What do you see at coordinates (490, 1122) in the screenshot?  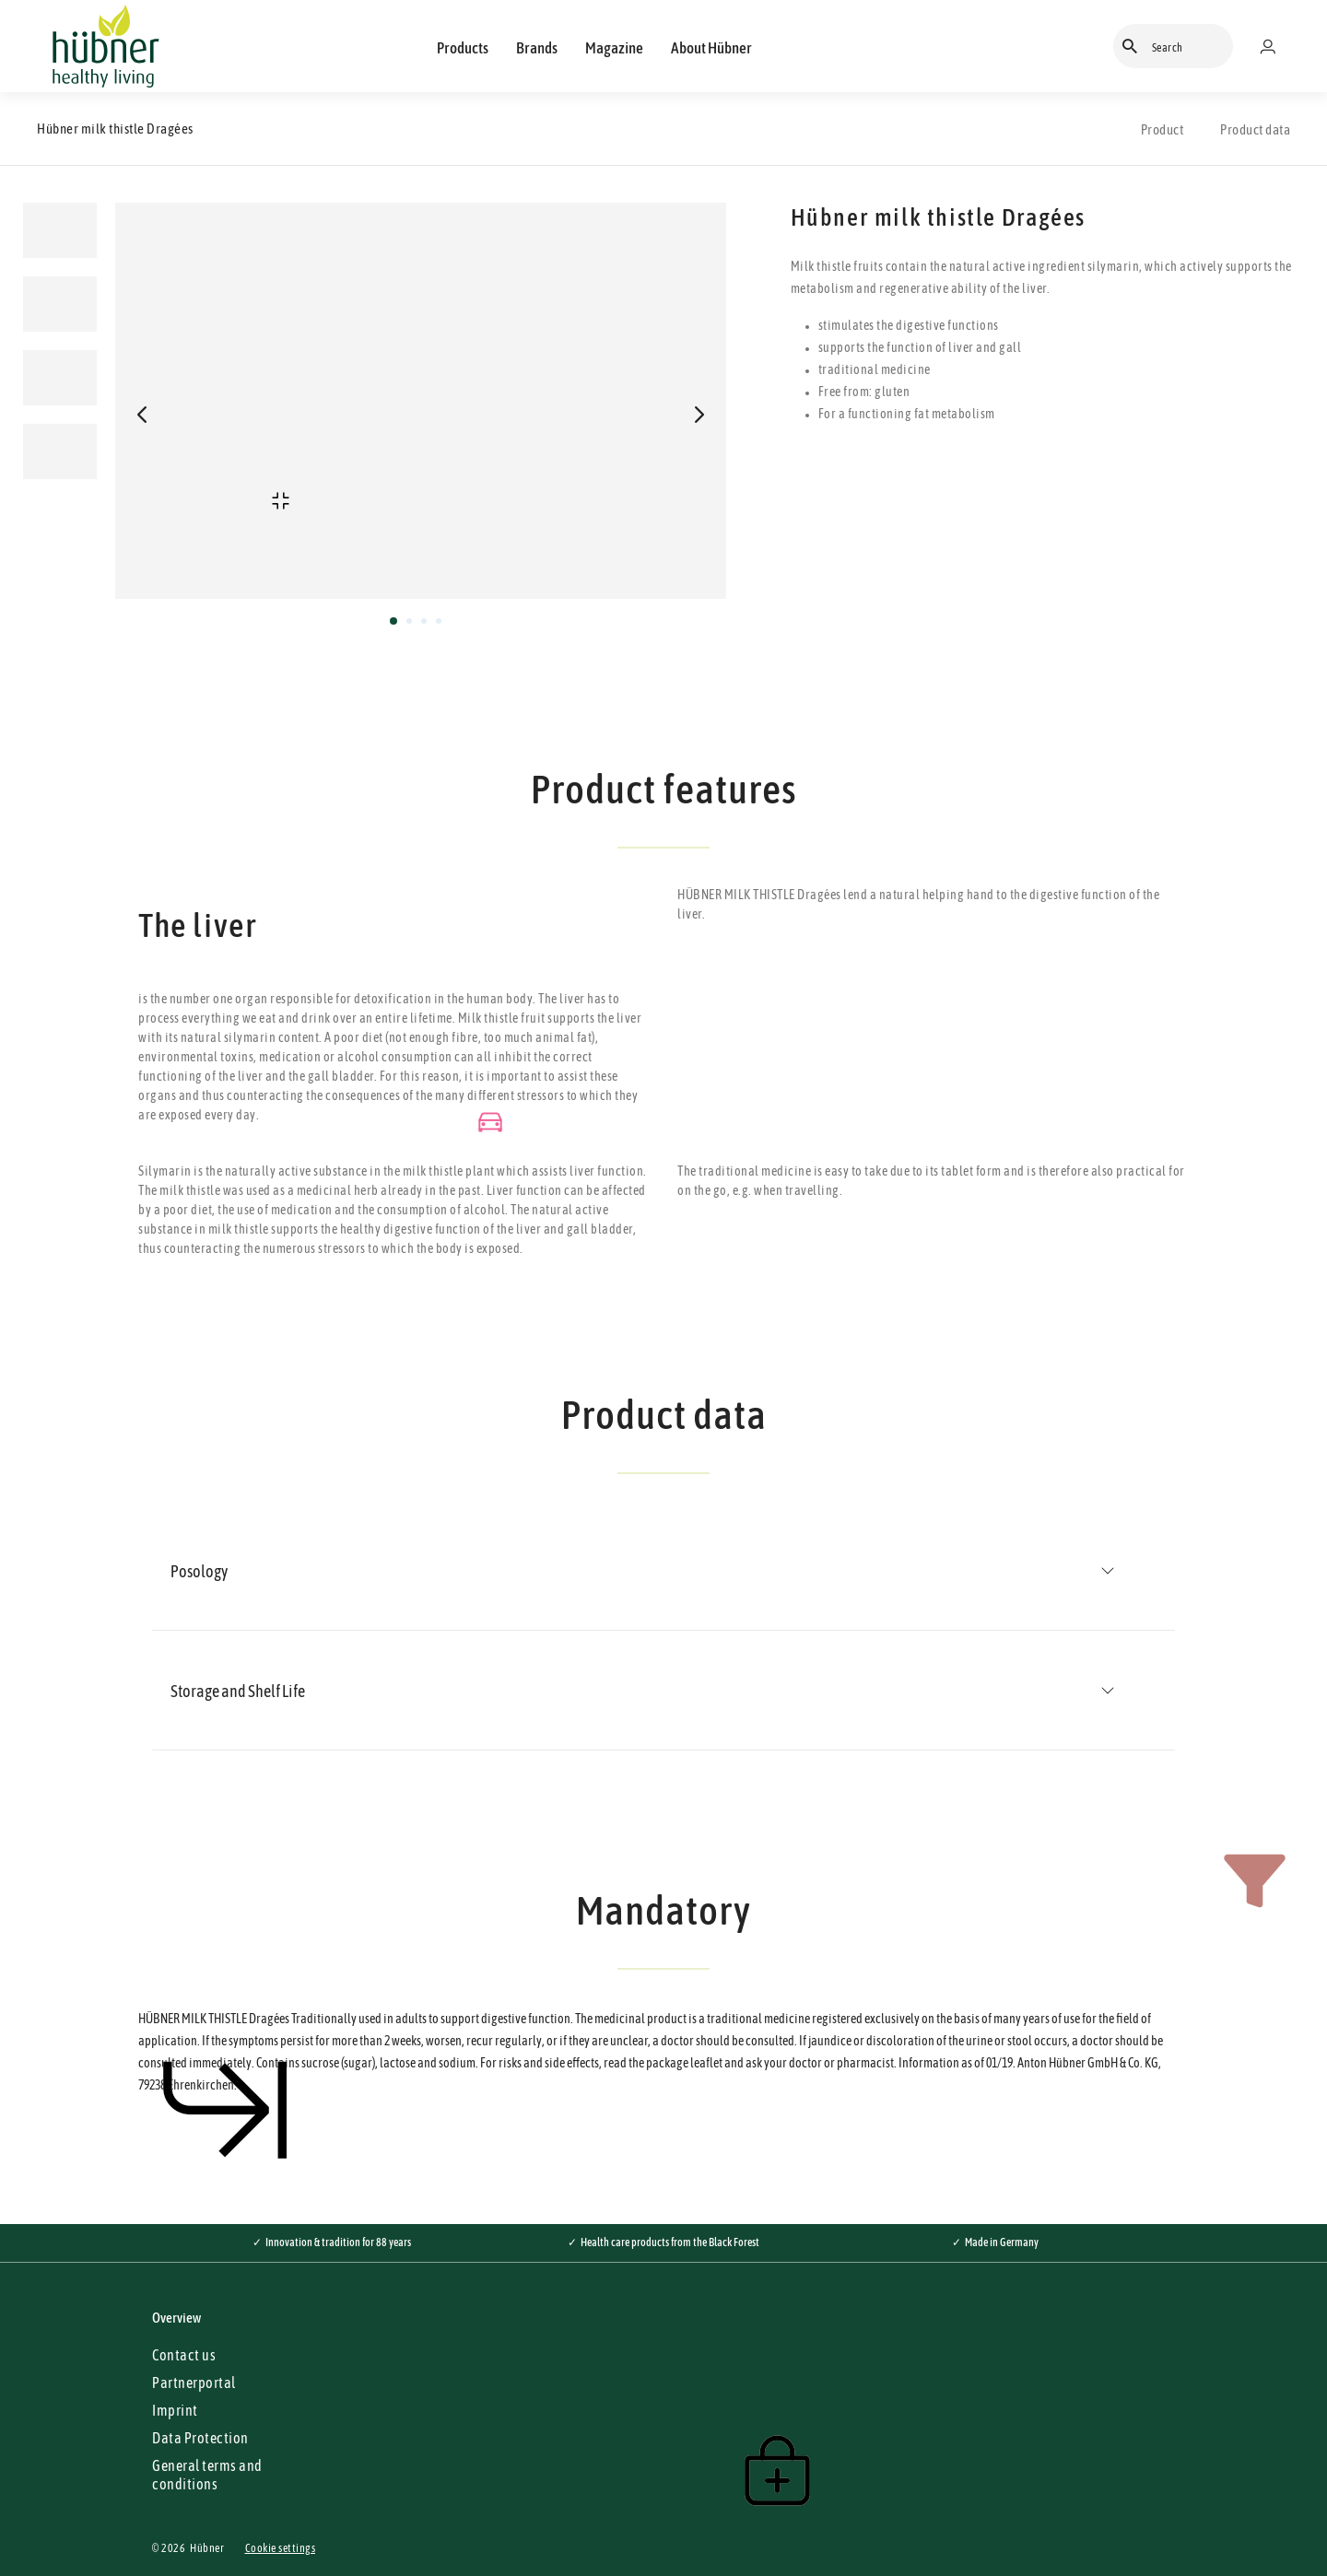 I see `access vehicle or car-related settings` at bounding box center [490, 1122].